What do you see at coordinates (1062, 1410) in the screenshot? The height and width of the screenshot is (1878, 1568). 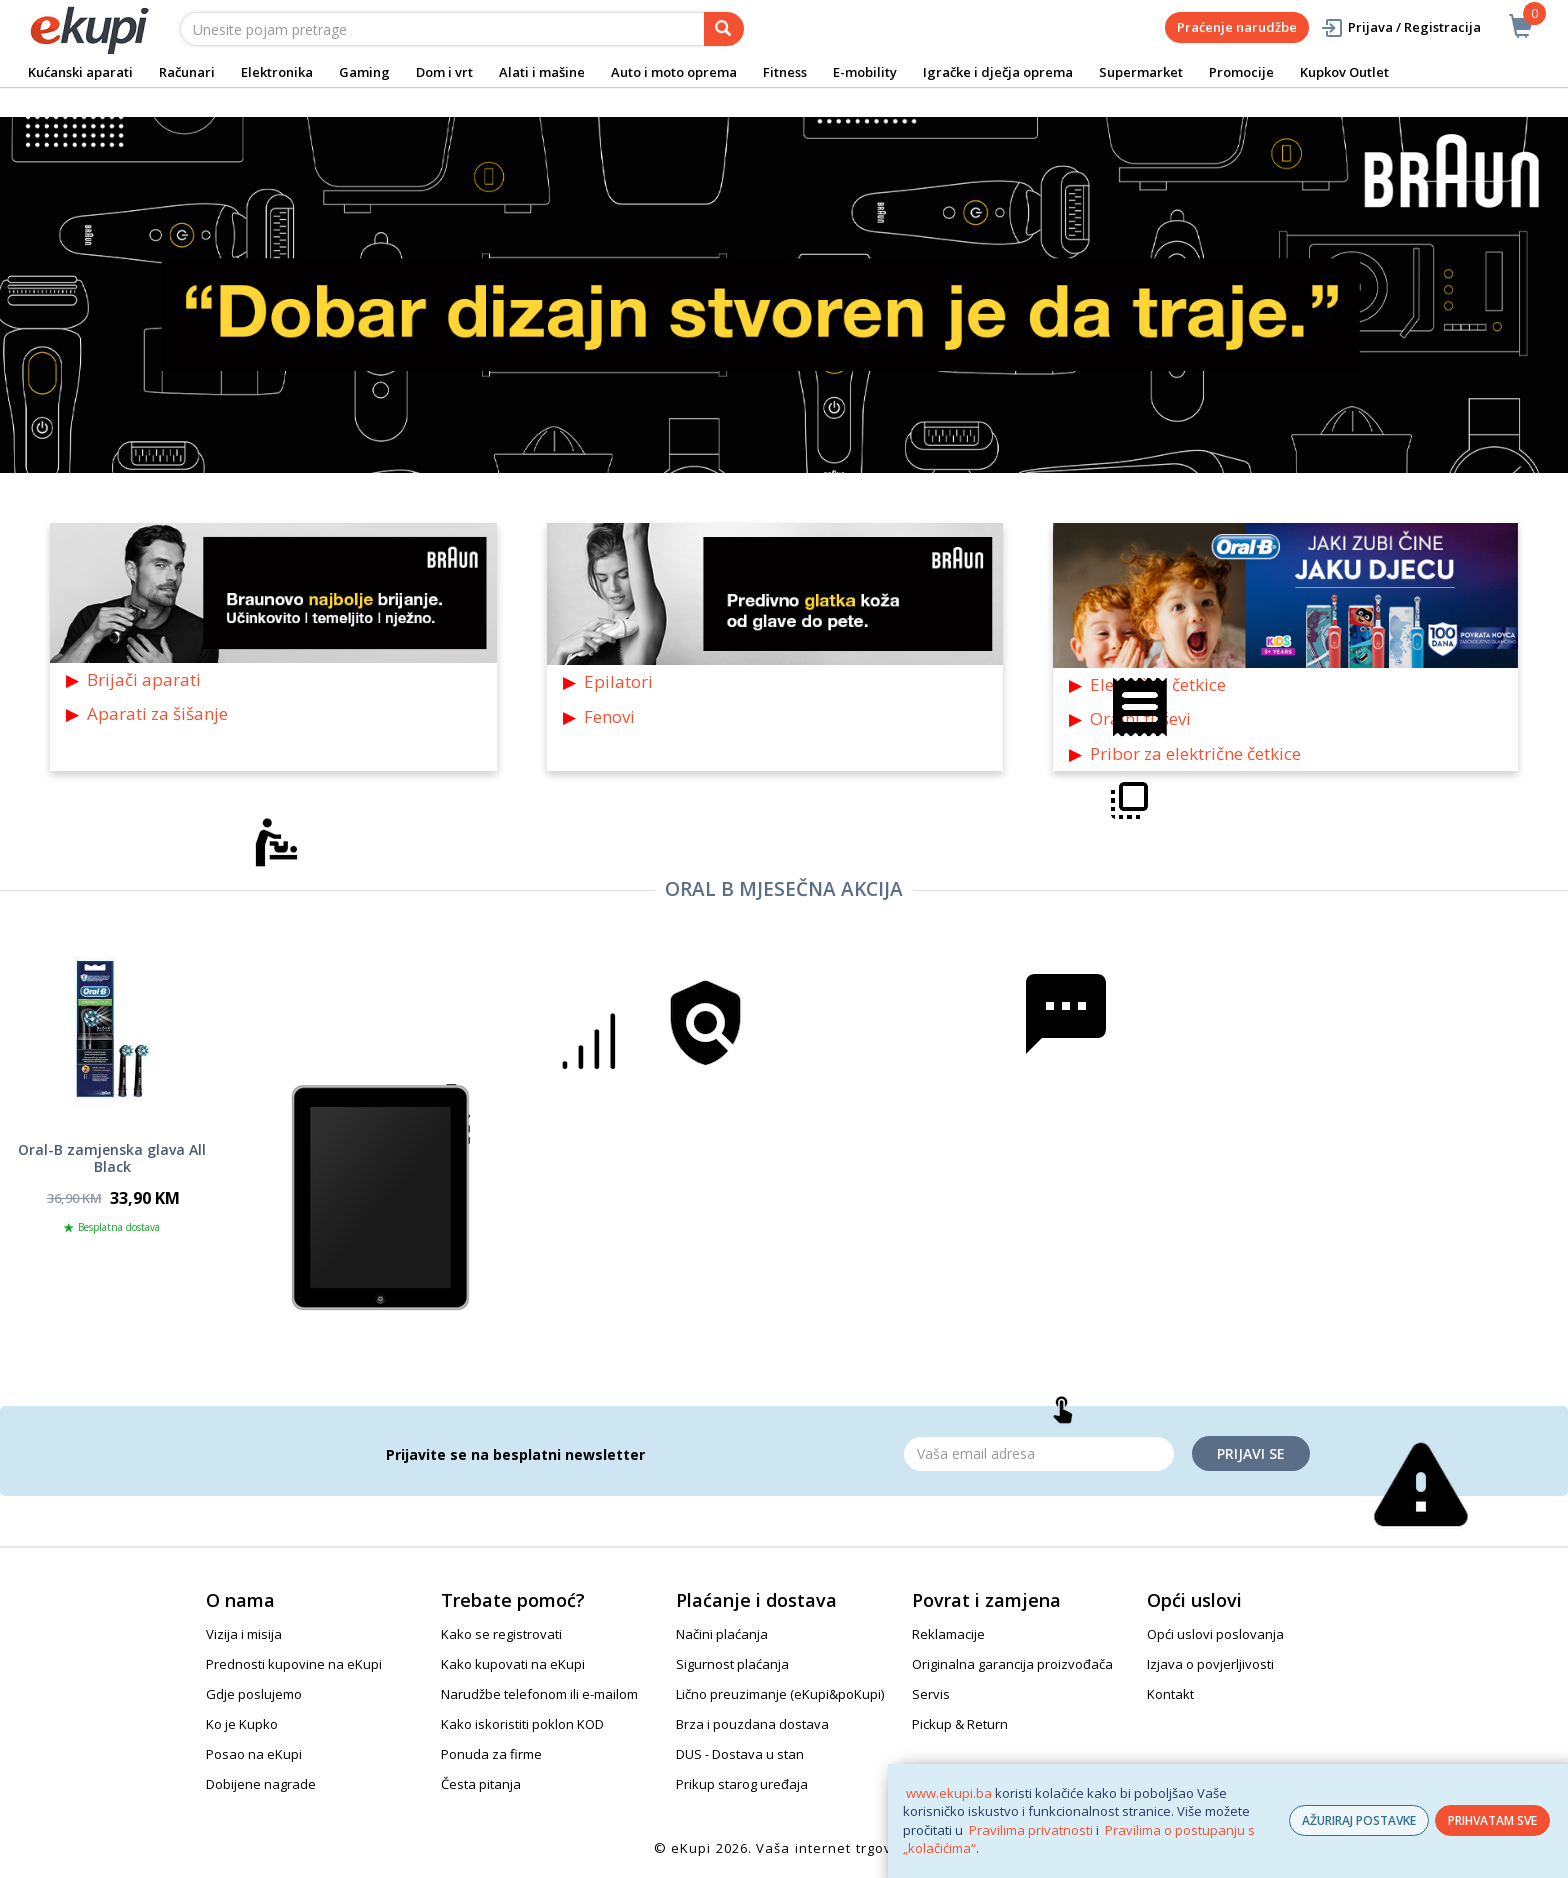 I see `tap to interact with this element` at bounding box center [1062, 1410].